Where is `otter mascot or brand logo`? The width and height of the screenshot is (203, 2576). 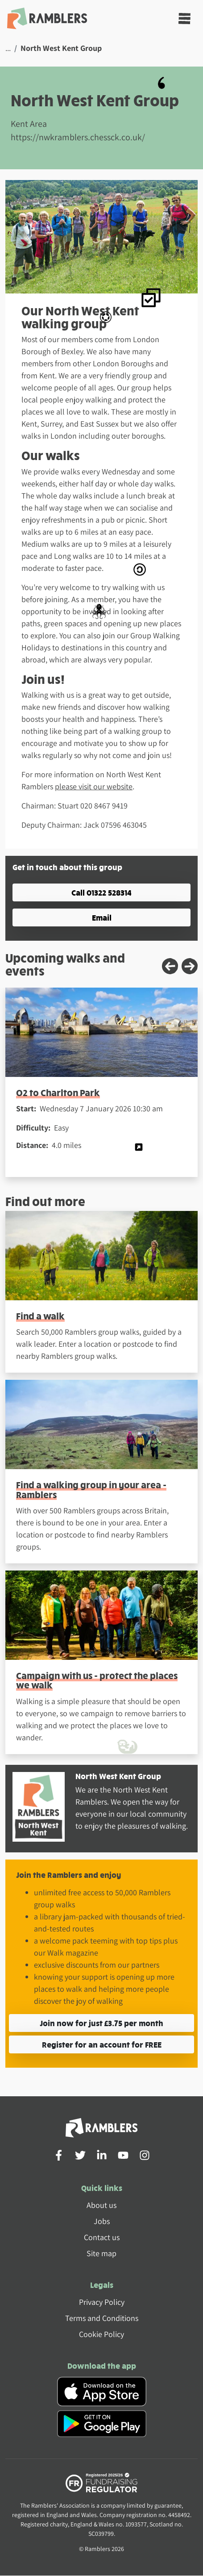
otter mascot or brand logo is located at coordinates (127, 1747).